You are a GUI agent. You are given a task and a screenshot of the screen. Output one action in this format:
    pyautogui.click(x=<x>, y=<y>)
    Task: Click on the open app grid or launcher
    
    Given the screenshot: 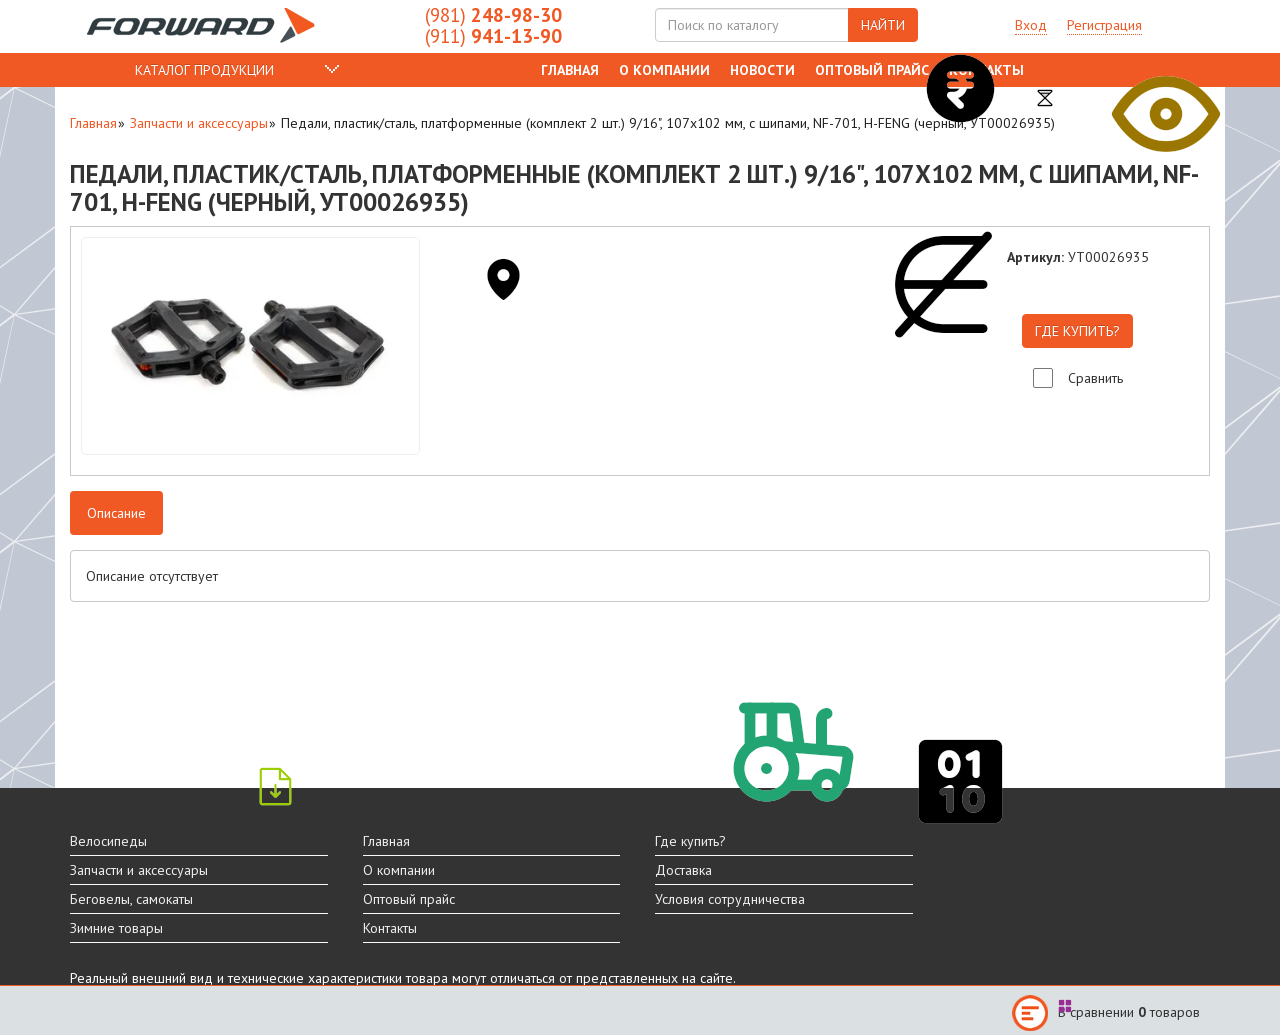 What is the action you would take?
    pyautogui.click(x=1065, y=1006)
    